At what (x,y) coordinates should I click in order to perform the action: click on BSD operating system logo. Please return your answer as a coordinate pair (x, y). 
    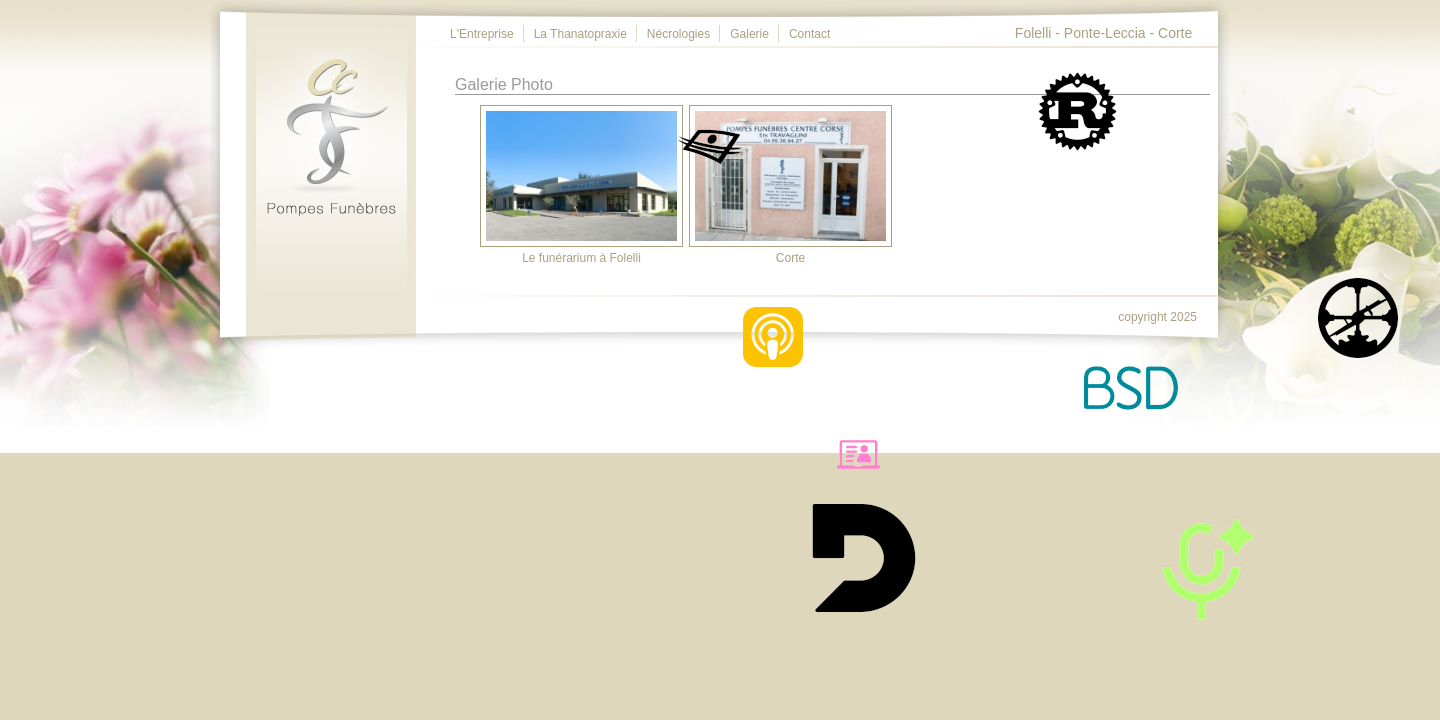
    Looking at the image, I should click on (1131, 388).